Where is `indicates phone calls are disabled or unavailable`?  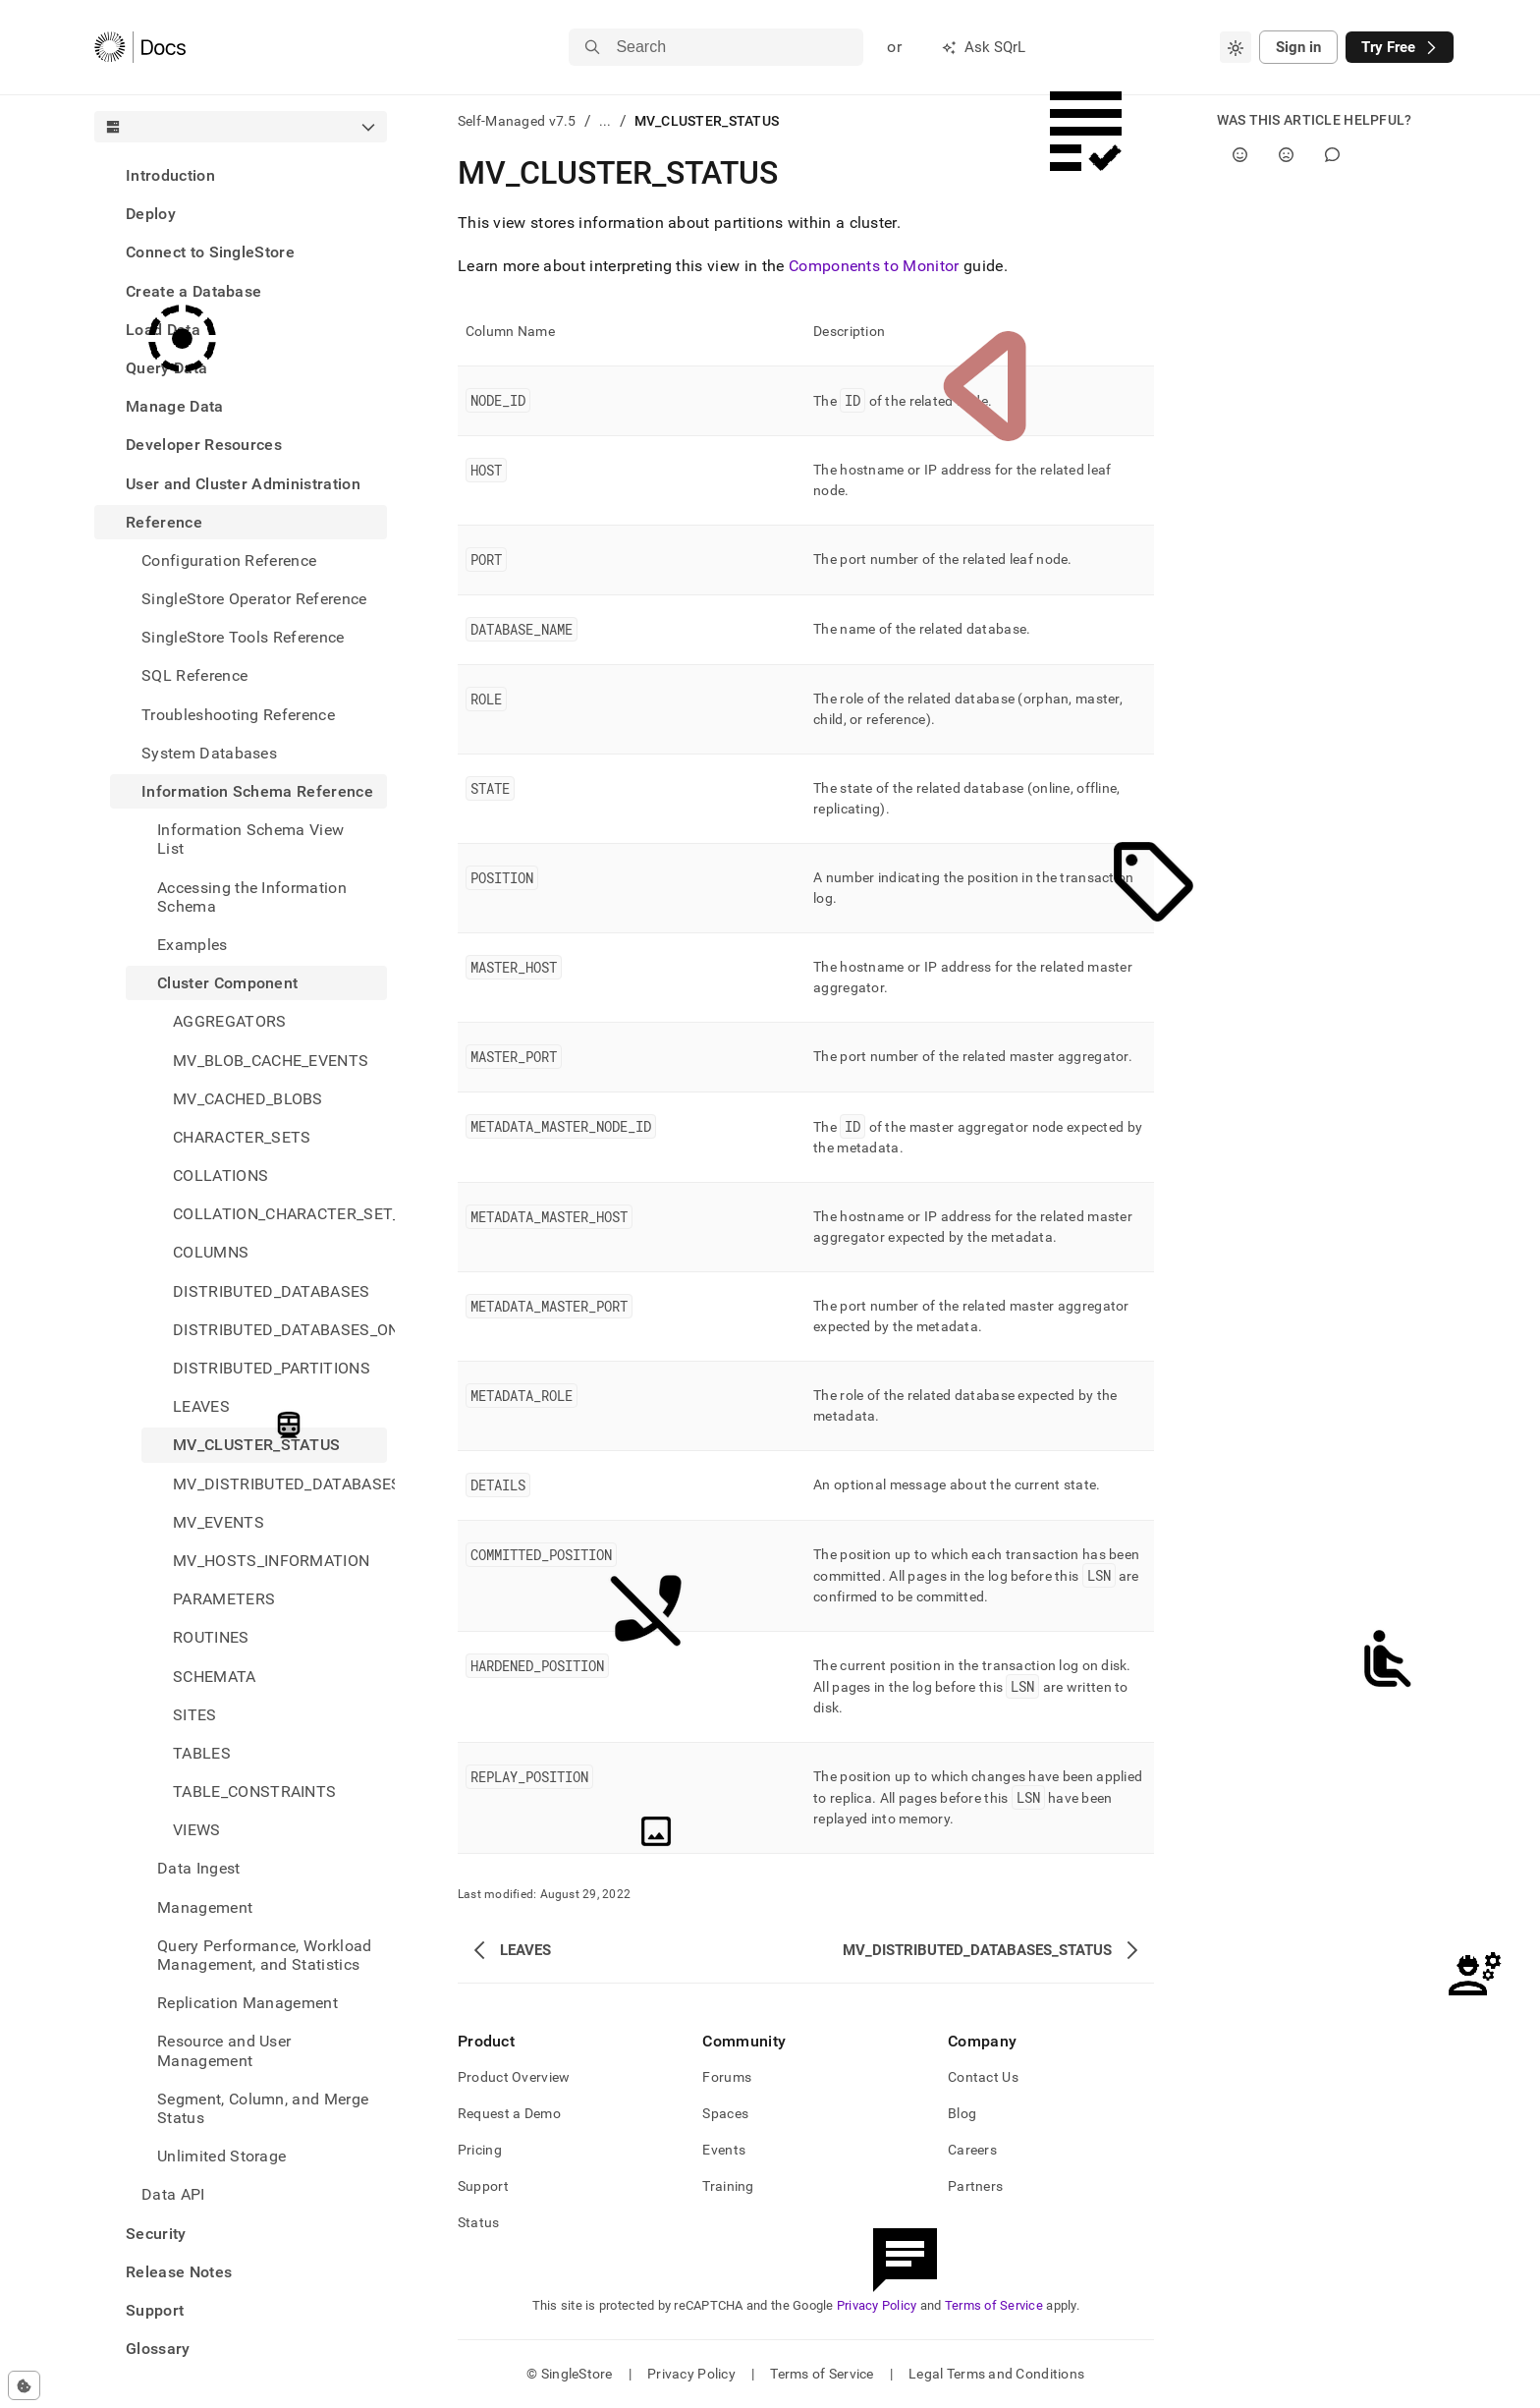
indicates phone calls are disabled or unavailable is located at coordinates (648, 1608).